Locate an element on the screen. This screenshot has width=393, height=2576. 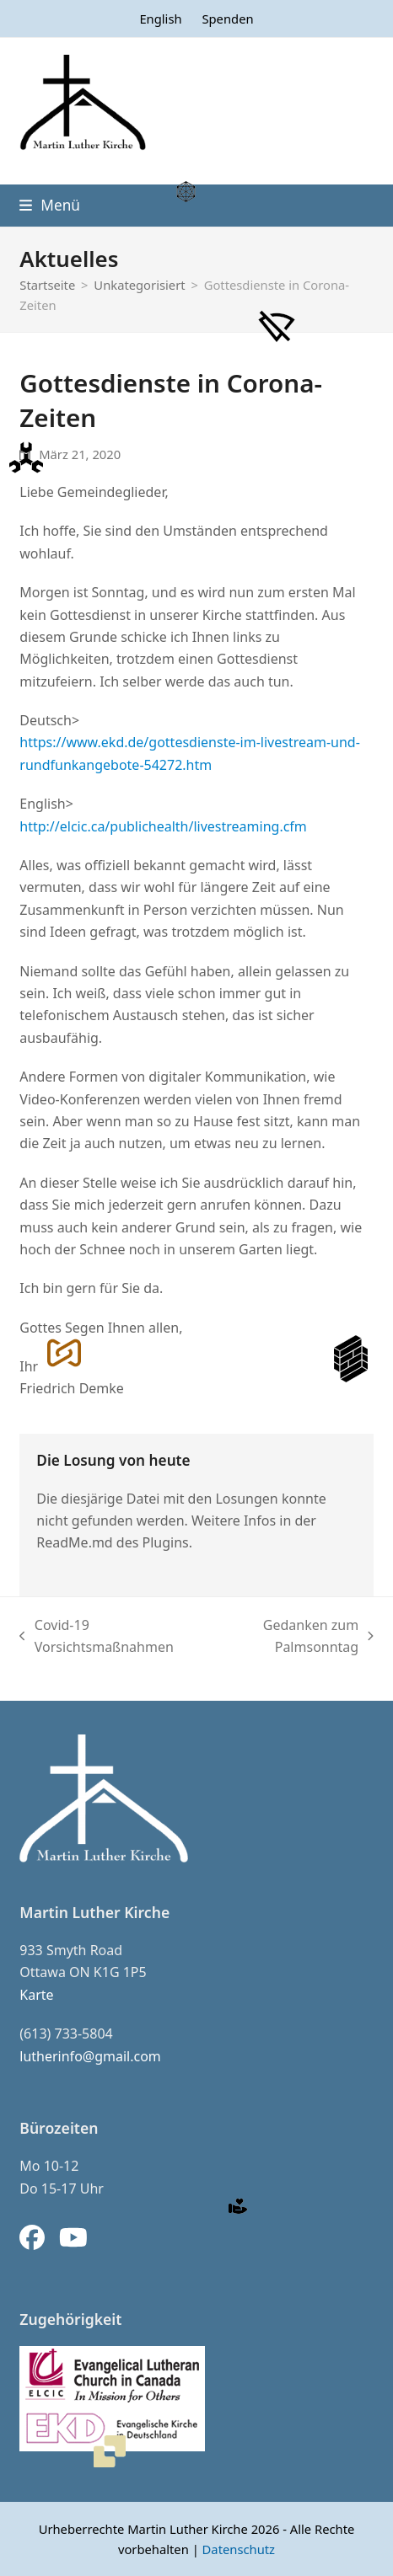
donate or make a charitable contribution is located at coordinates (238, 2206).